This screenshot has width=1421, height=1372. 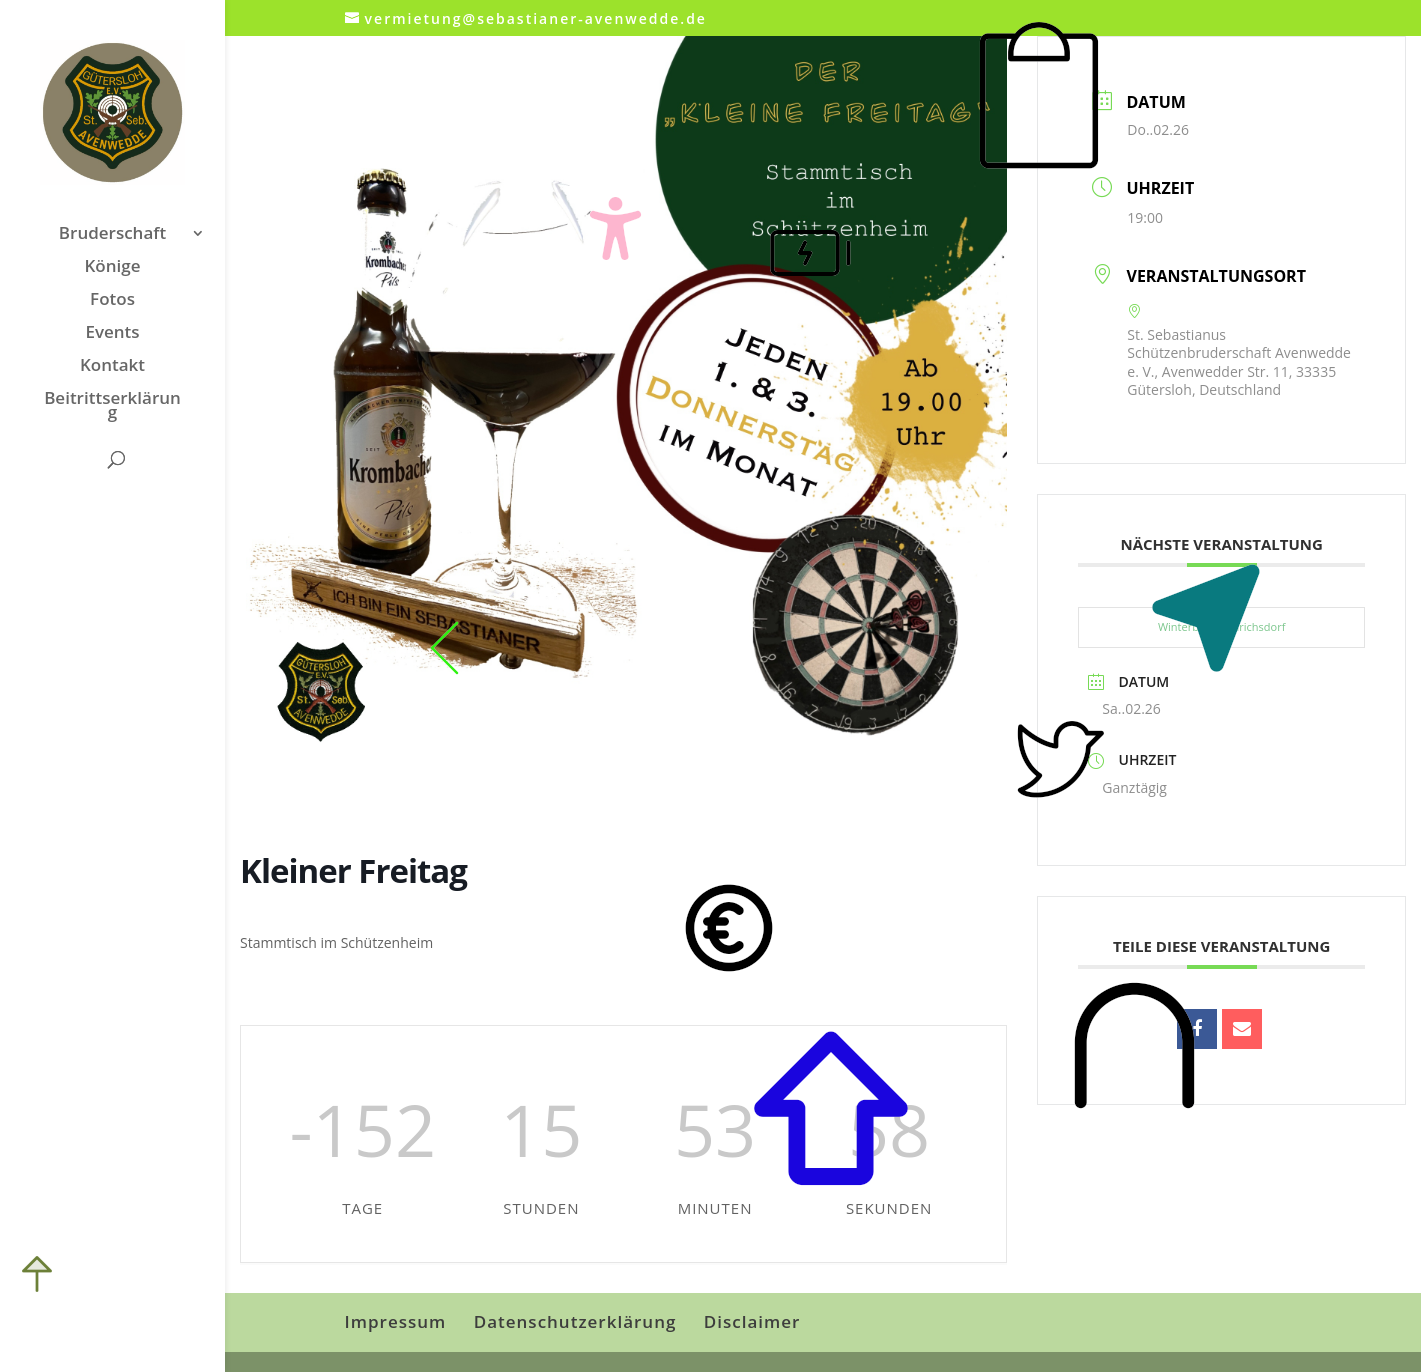 I want to click on indicates device is currently charging, so click(x=809, y=253).